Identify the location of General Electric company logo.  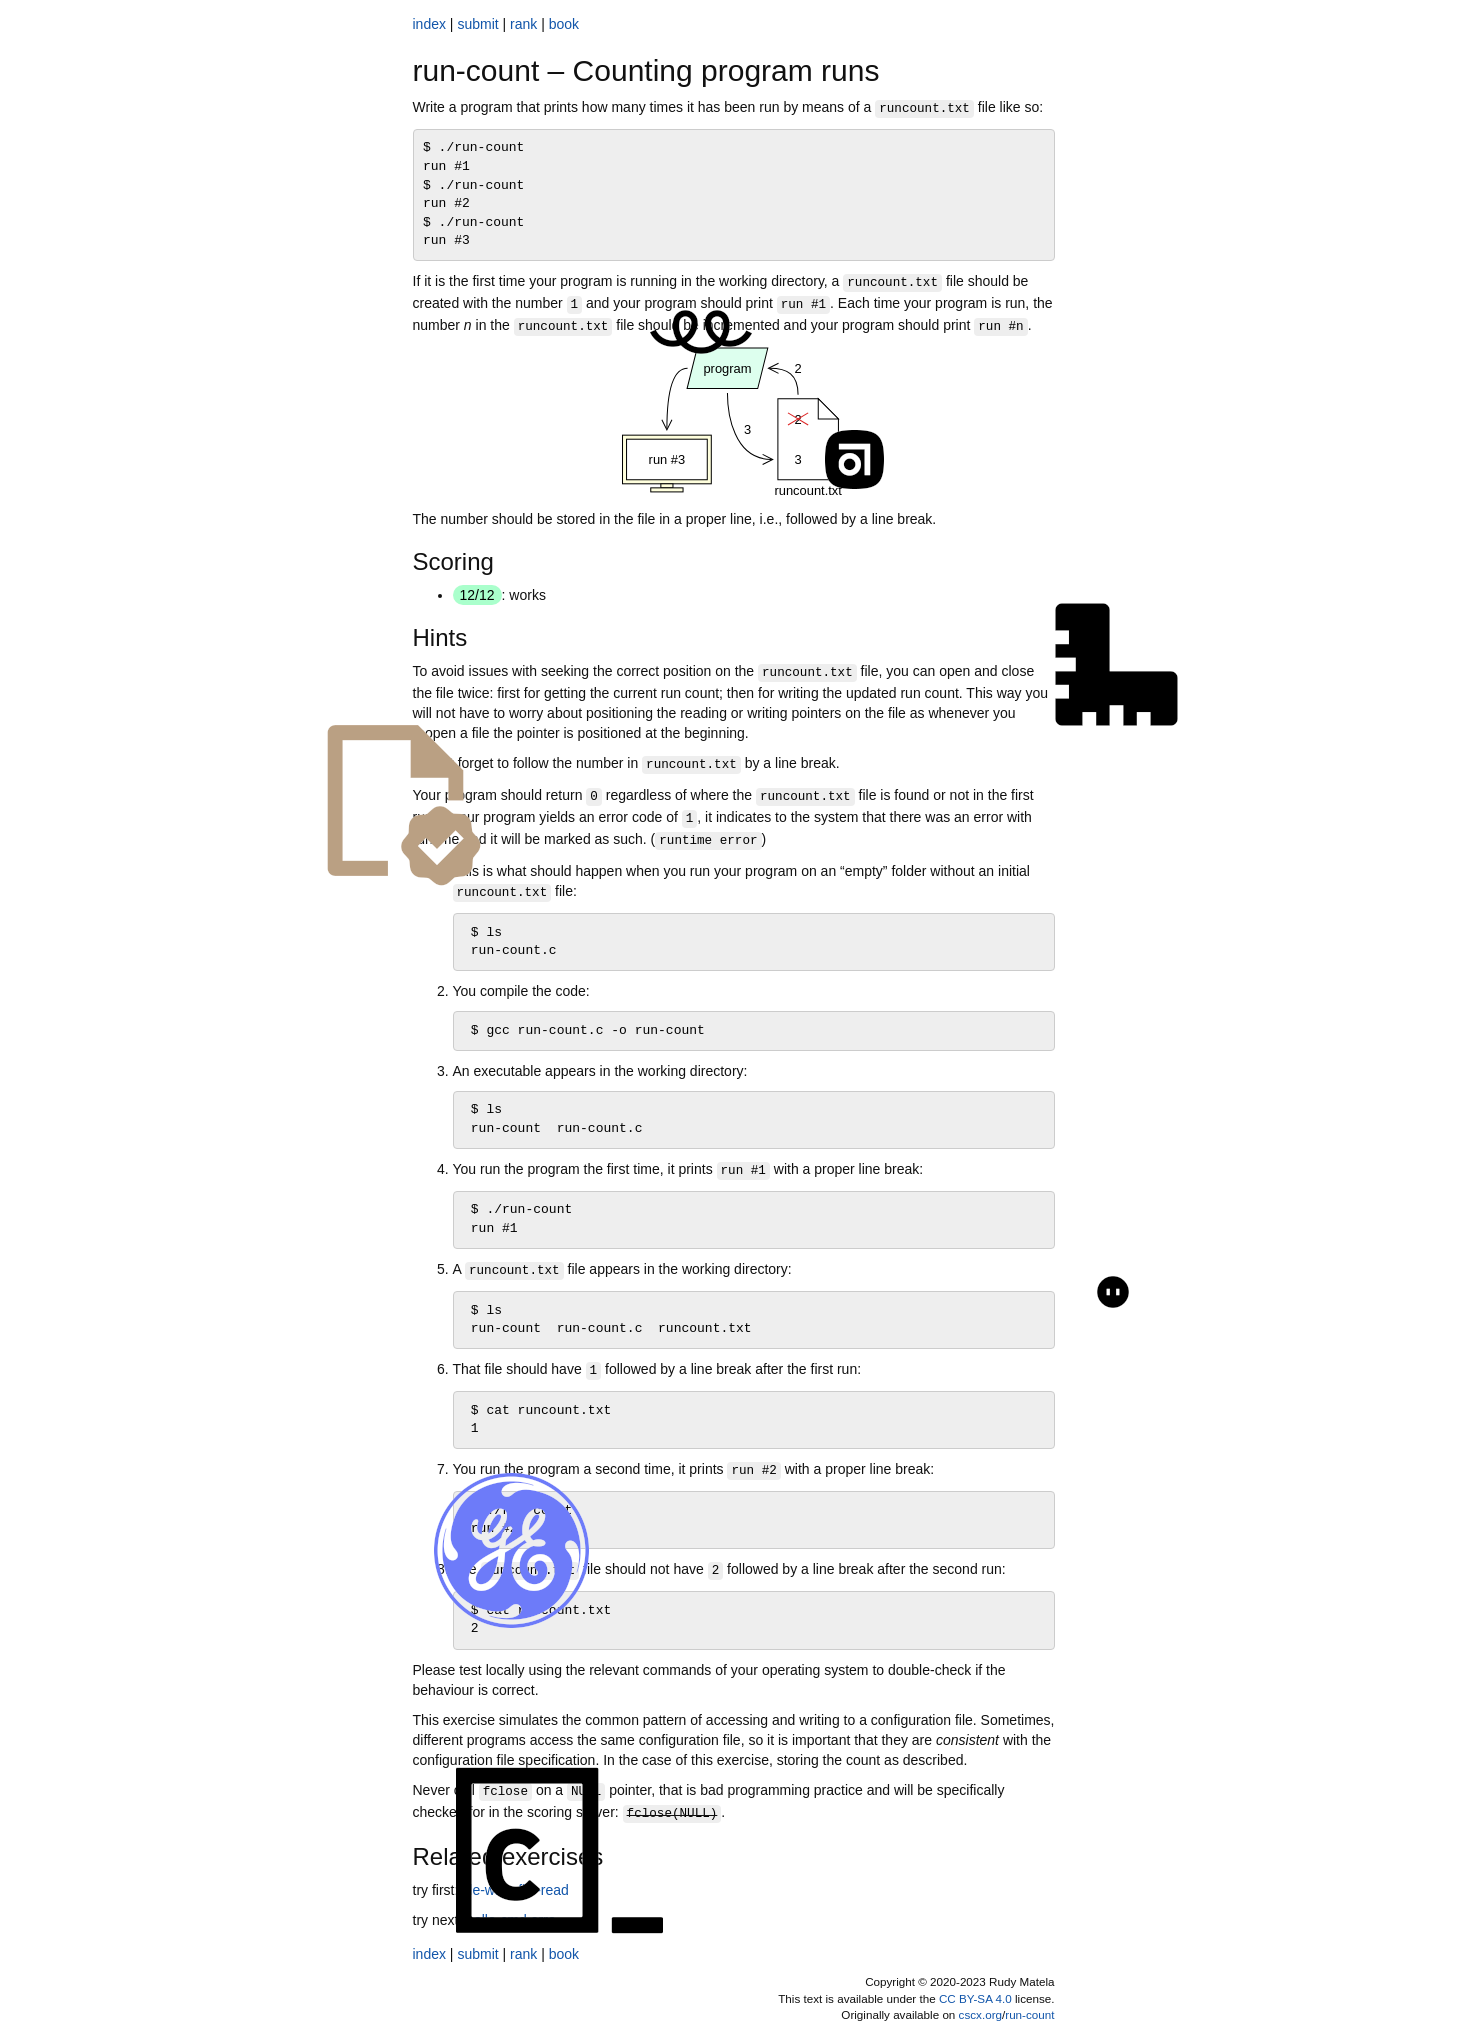
(511, 1550).